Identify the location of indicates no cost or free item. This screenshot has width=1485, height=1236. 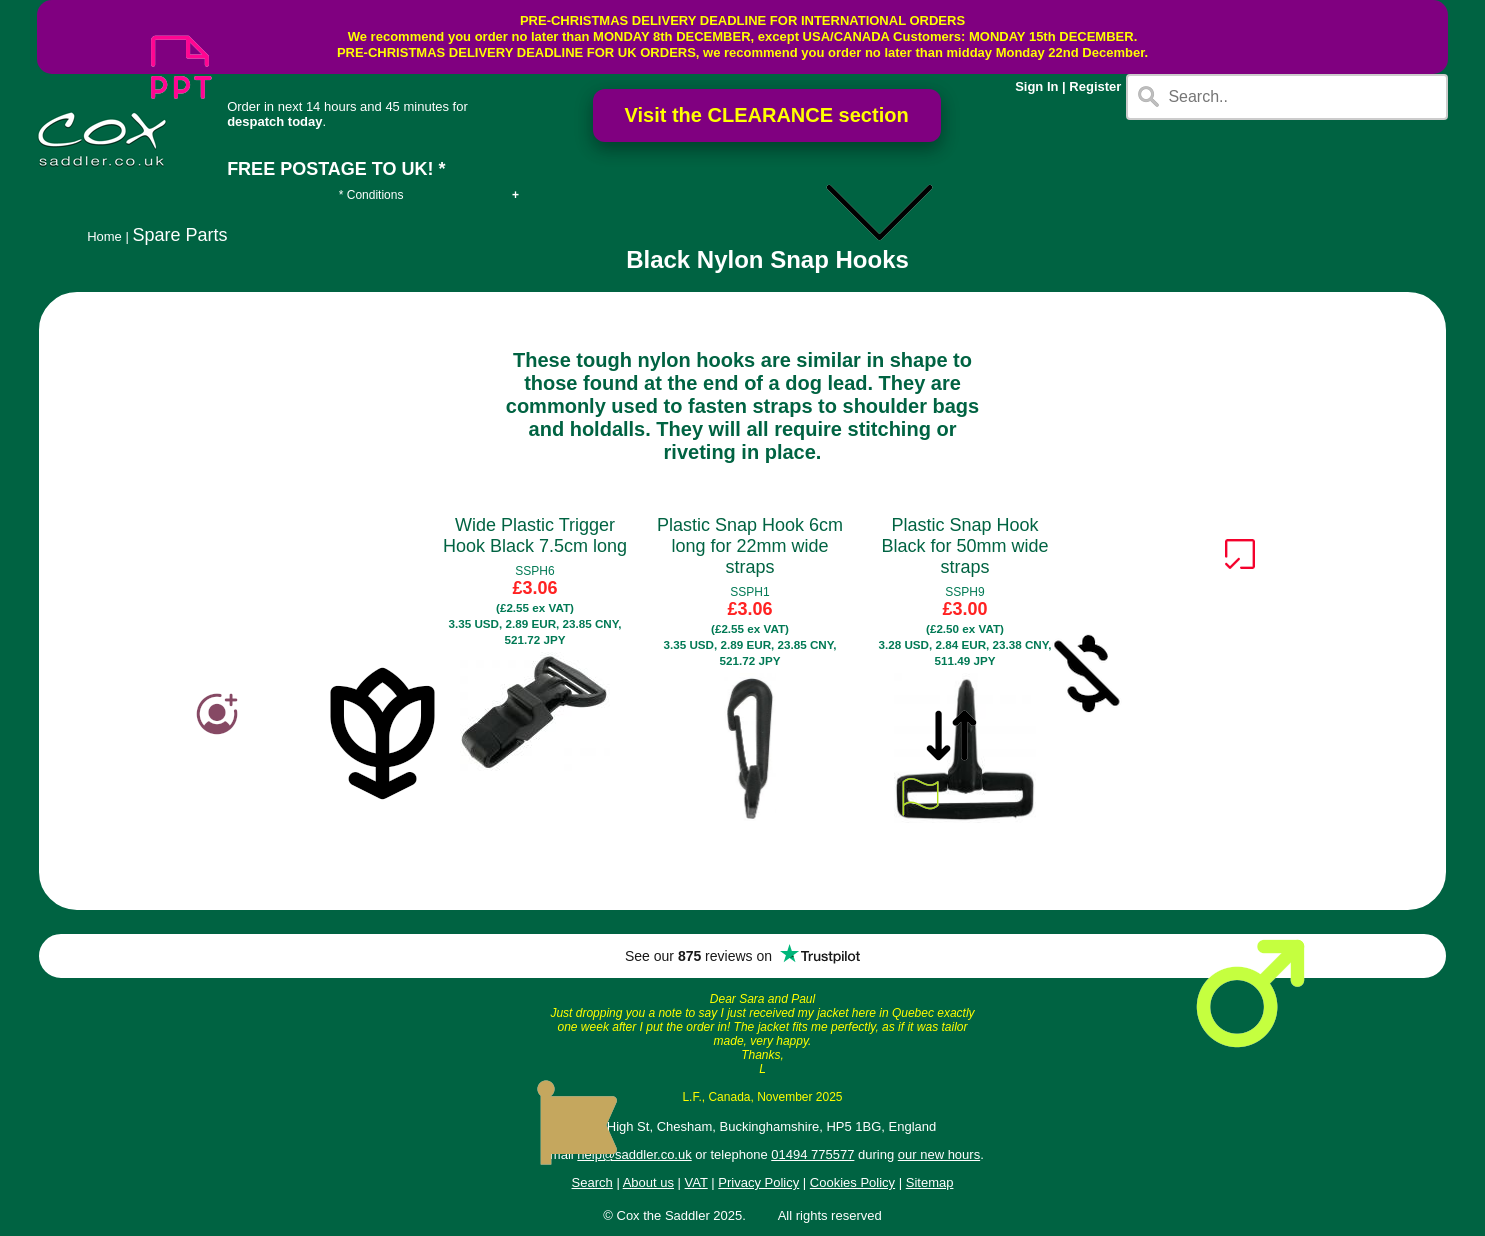
(1086, 673).